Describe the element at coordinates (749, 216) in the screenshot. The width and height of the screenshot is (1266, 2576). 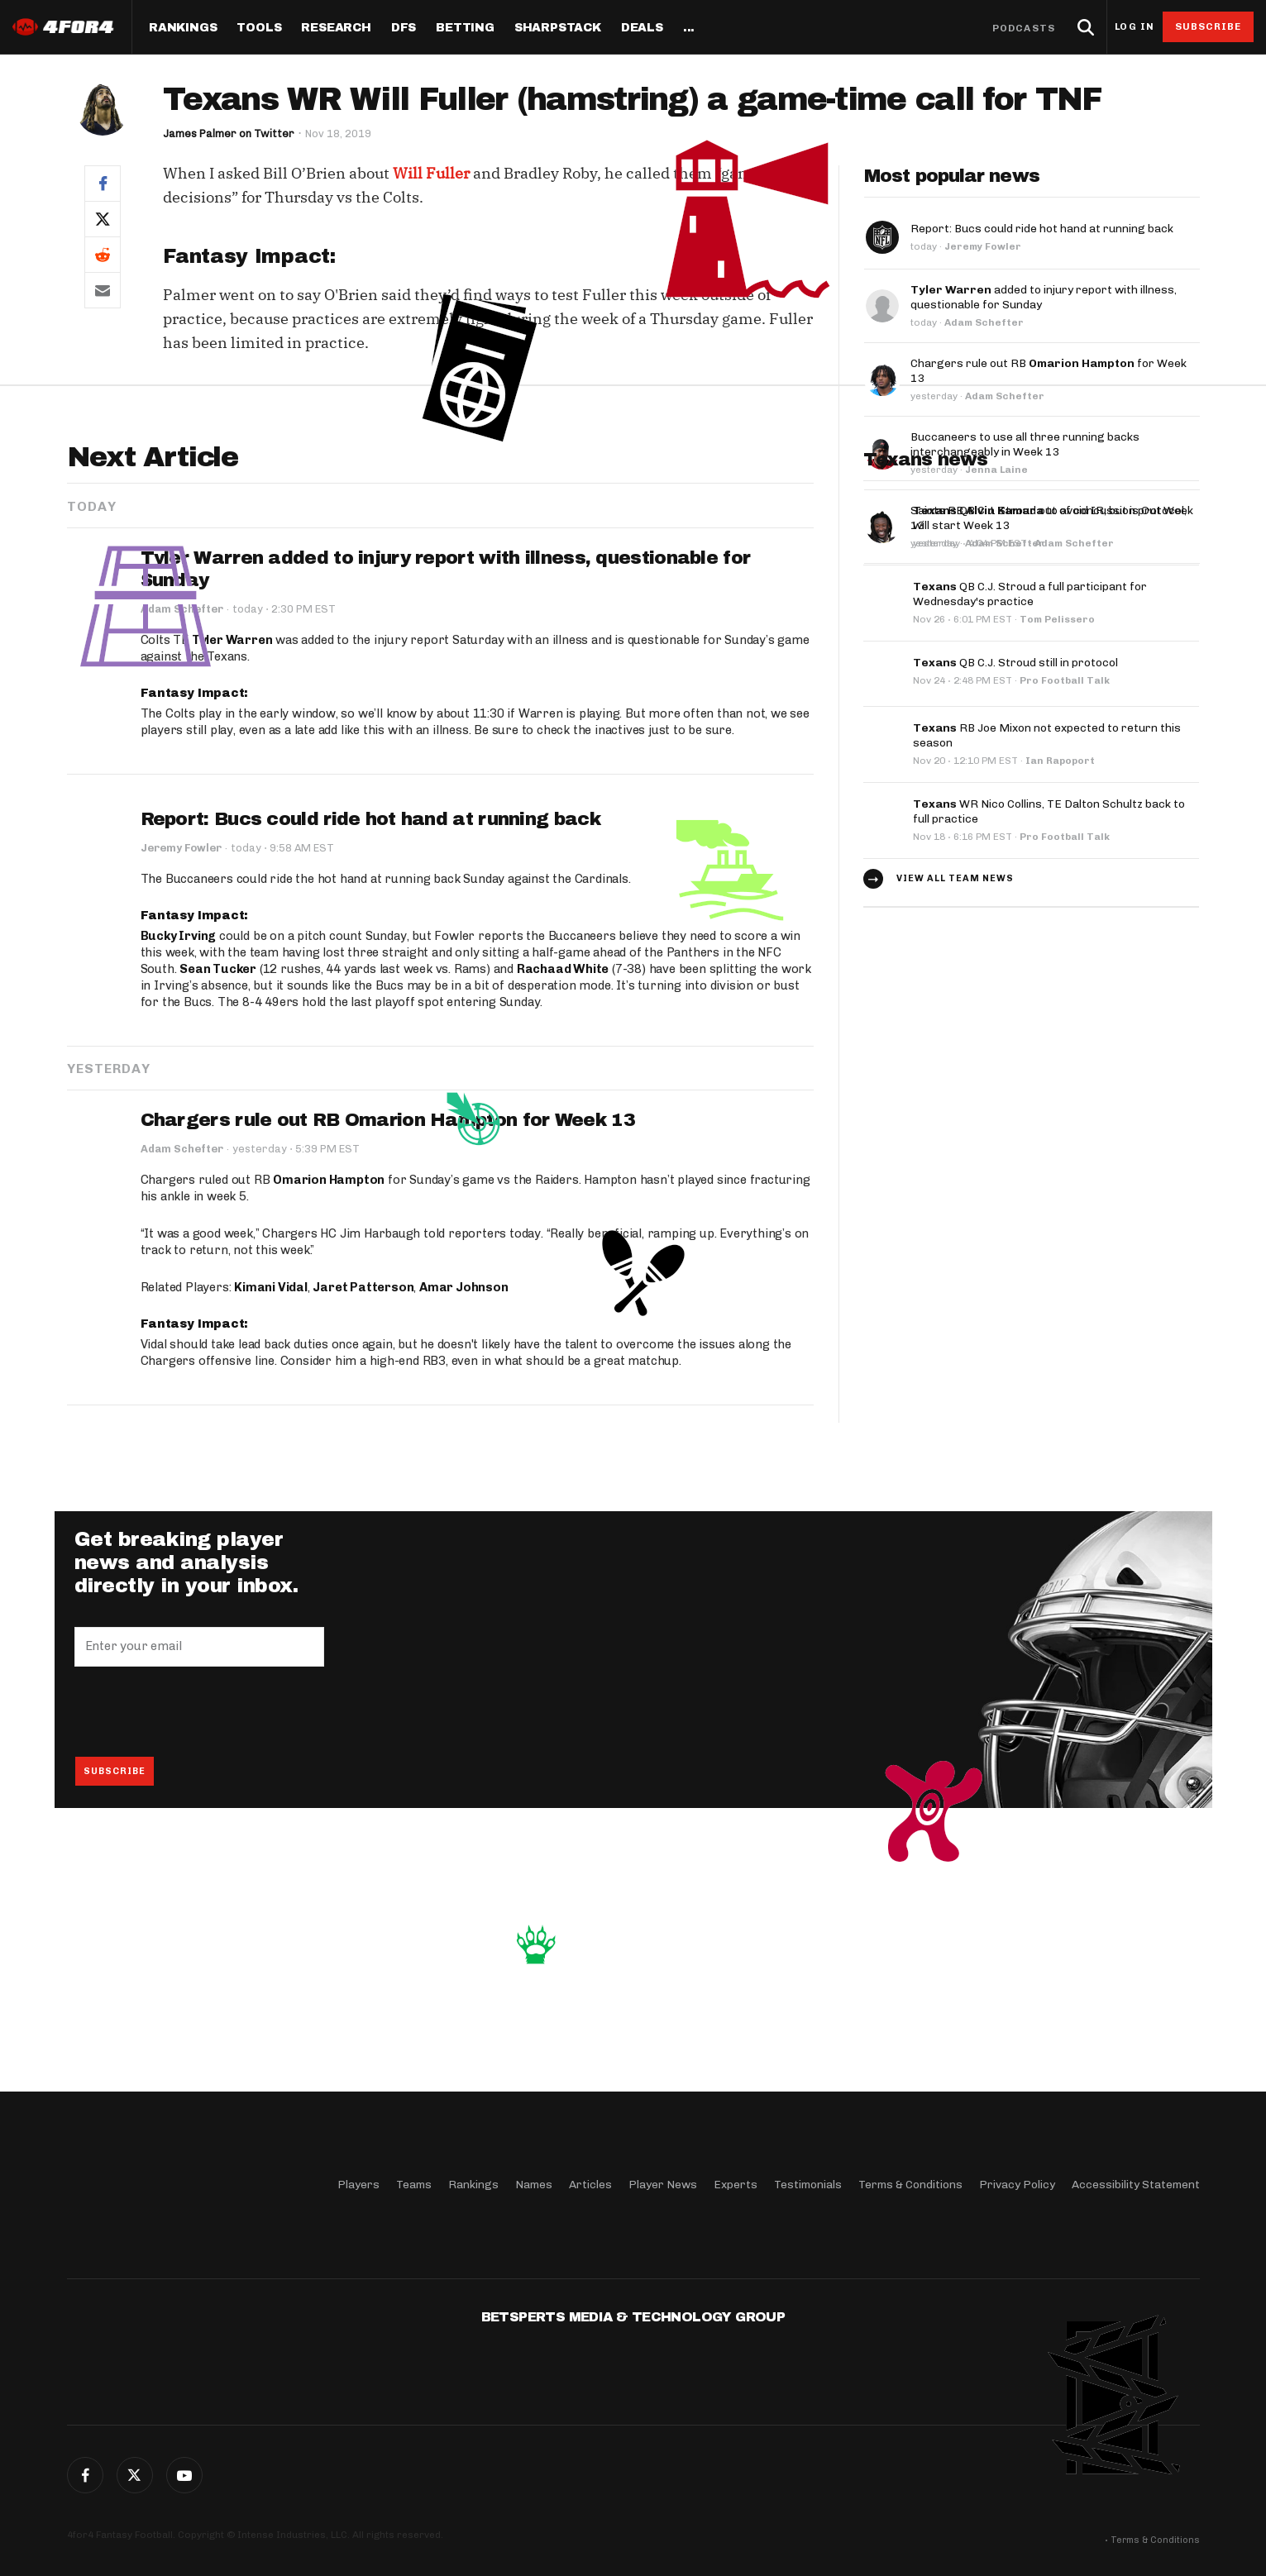
I see `navigate to coastal or maritime features` at that location.